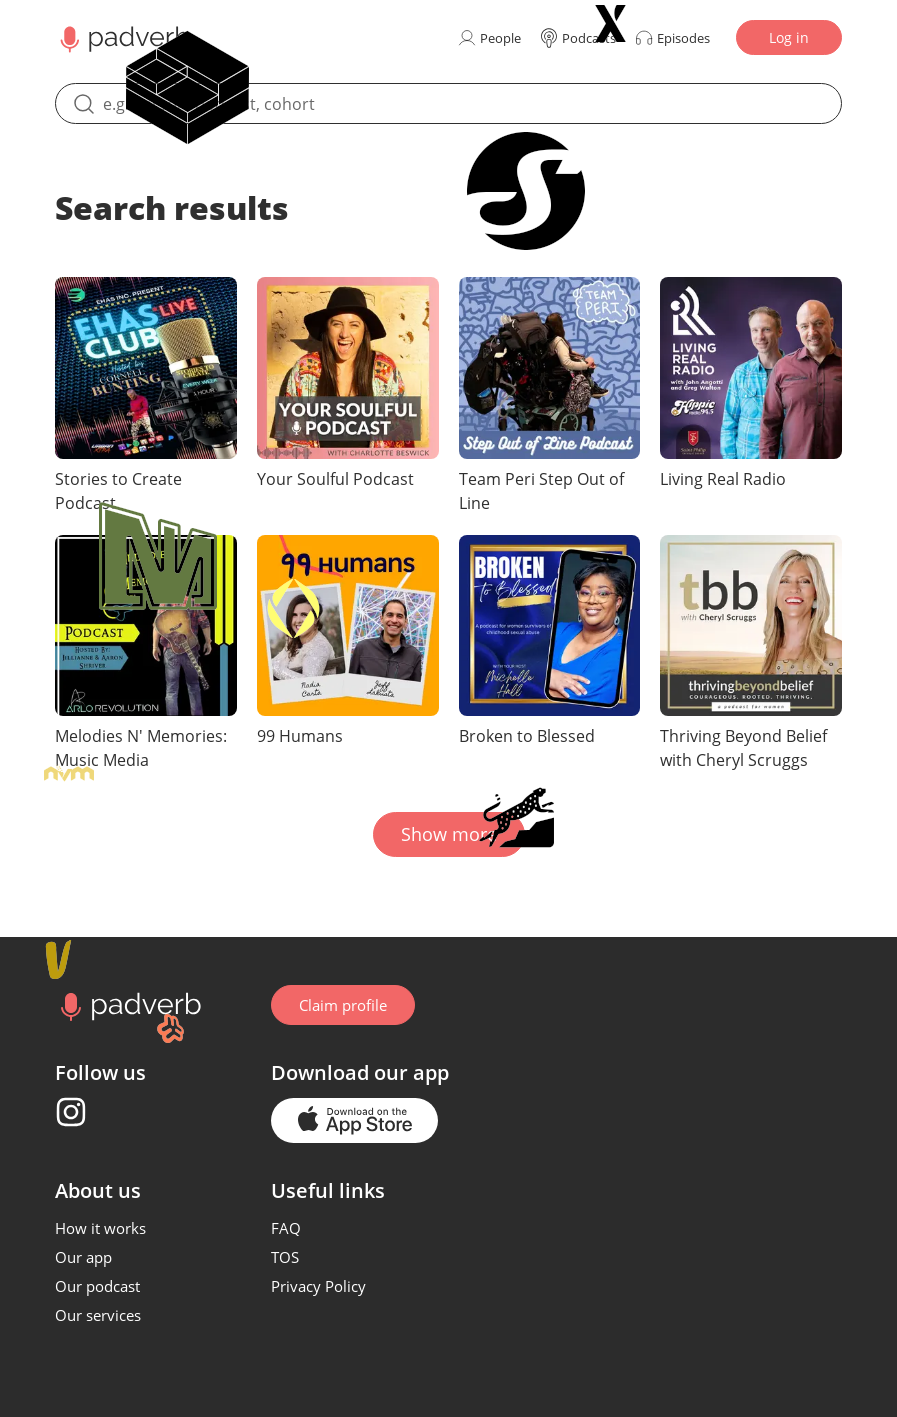 The height and width of the screenshot is (1417, 897). What do you see at coordinates (610, 23) in the screenshot?
I see `xstate library logo` at bounding box center [610, 23].